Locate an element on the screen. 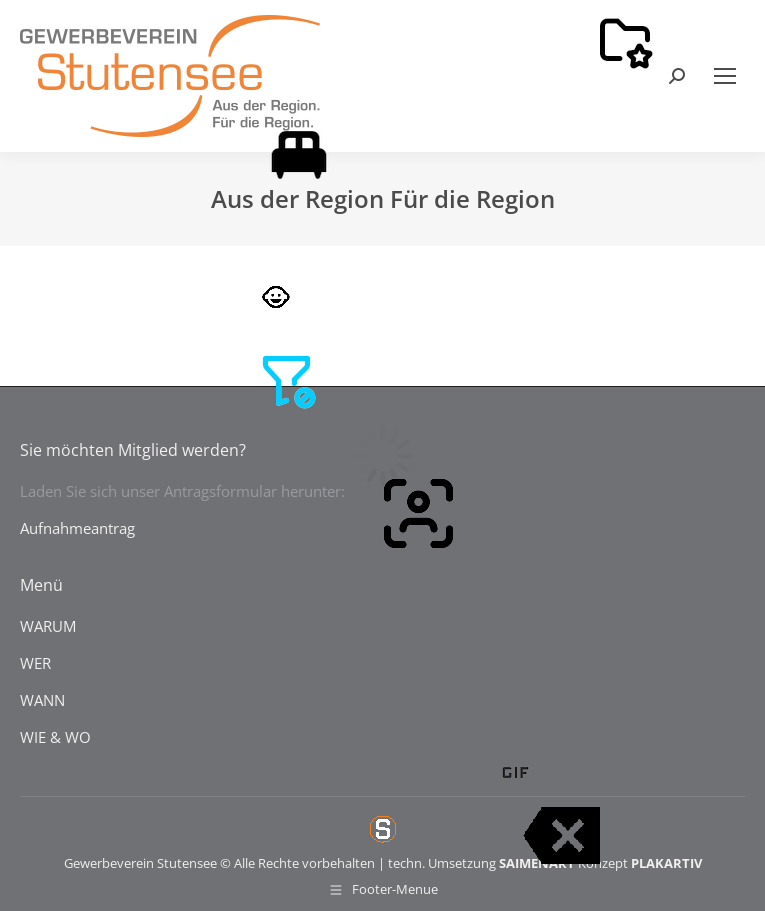  insert a gif into your message is located at coordinates (515, 772).